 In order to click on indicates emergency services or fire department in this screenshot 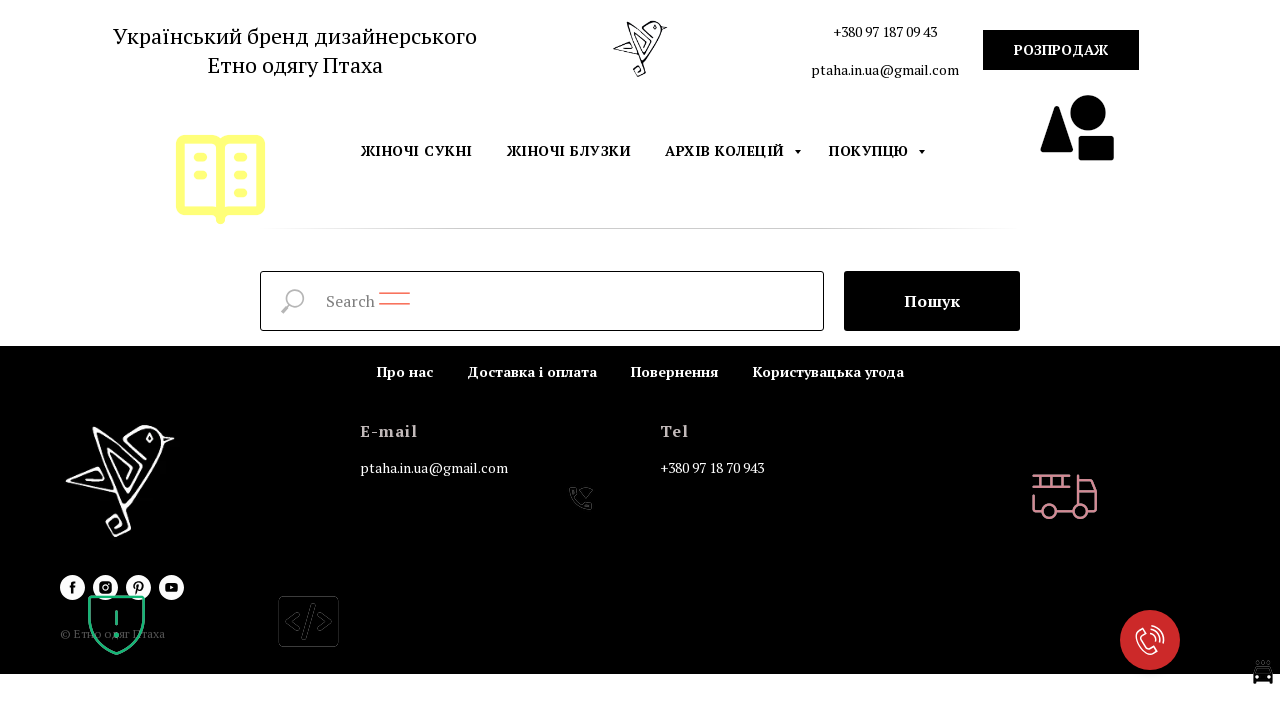, I will do `click(1062, 493)`.